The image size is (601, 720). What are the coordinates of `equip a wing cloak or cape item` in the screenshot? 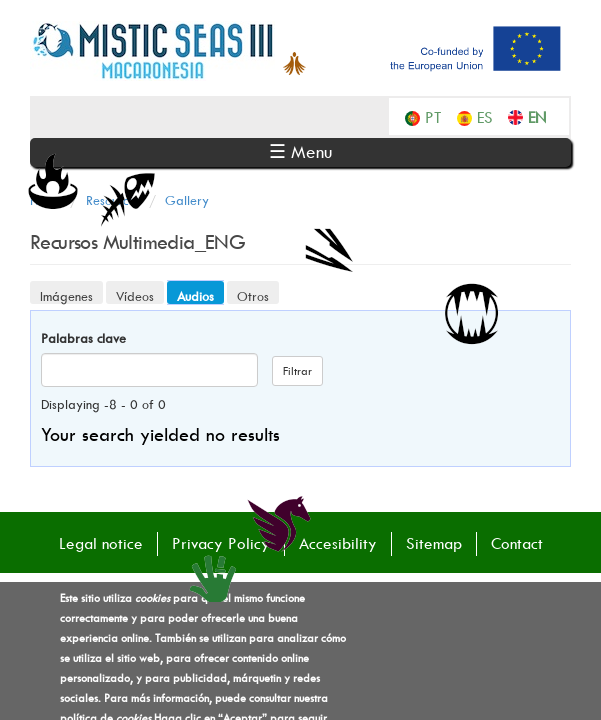 It's located at (294, 63).